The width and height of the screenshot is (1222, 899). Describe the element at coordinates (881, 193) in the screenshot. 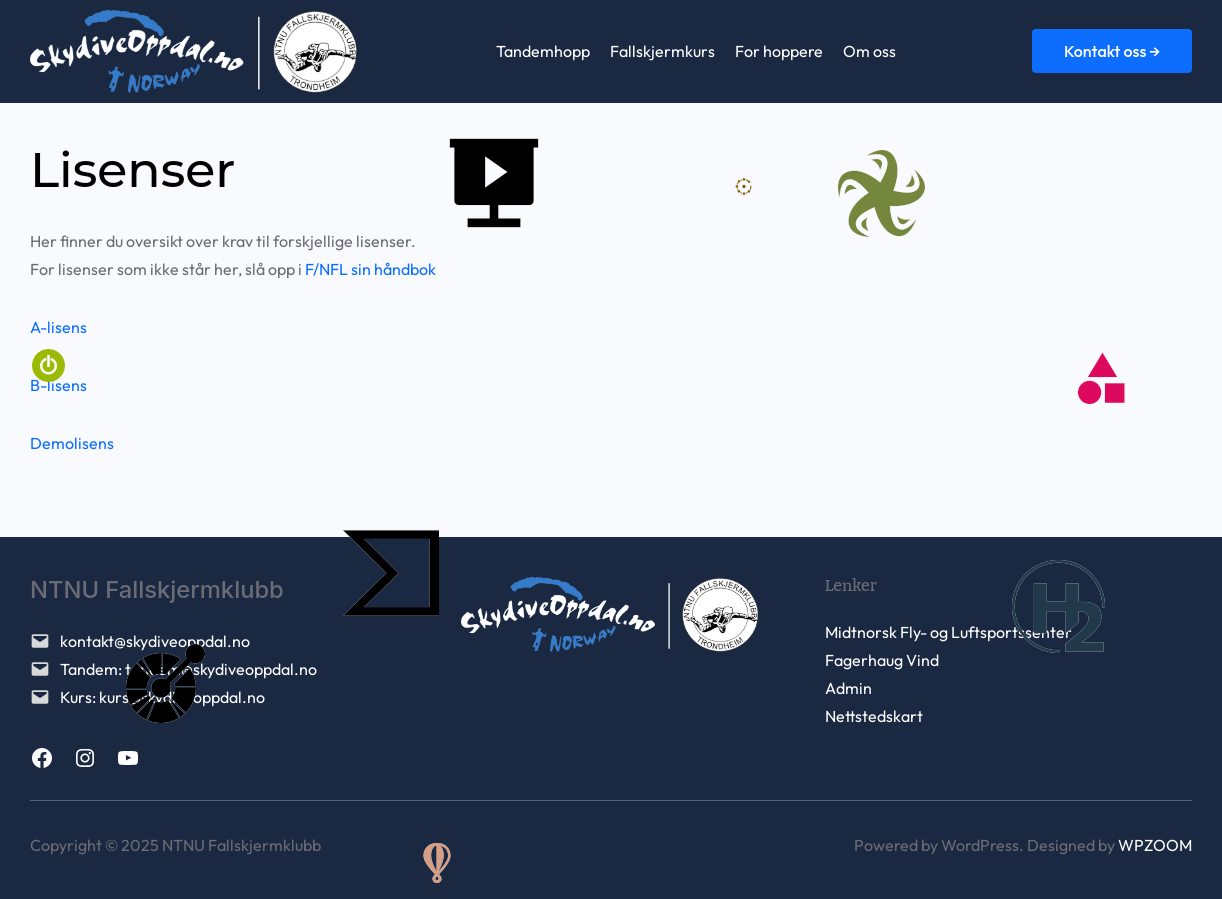

I see `visit turbosquid 3d model marketplace` at that location.